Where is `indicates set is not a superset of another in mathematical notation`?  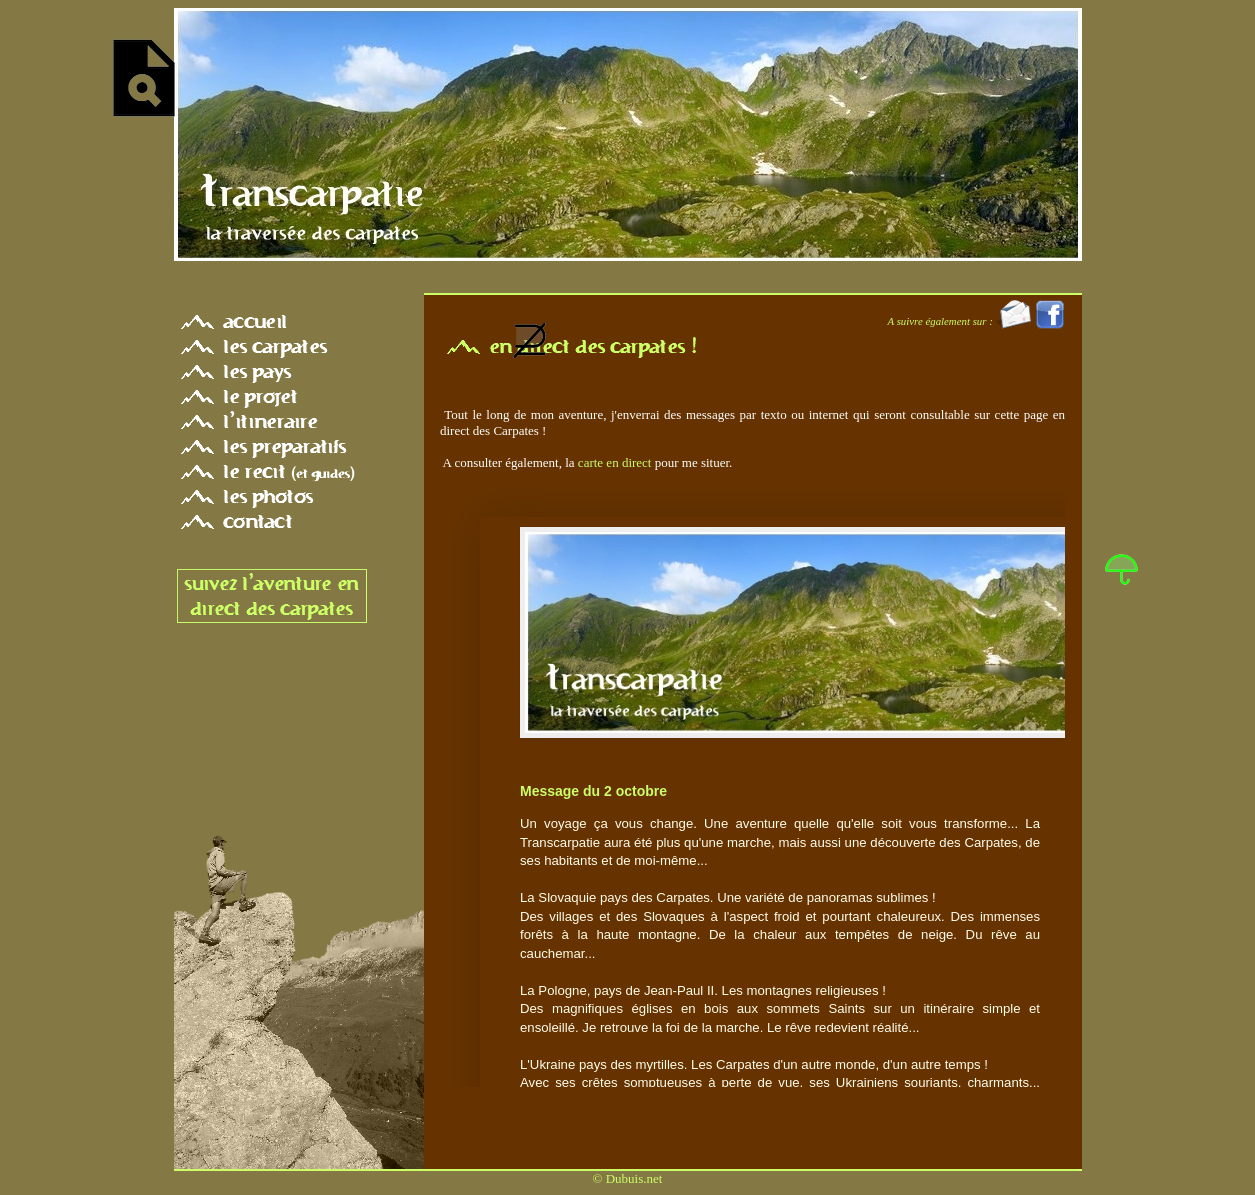 indicates set is not a superset of another in mathematical notation is located at coordinates (529, 340).